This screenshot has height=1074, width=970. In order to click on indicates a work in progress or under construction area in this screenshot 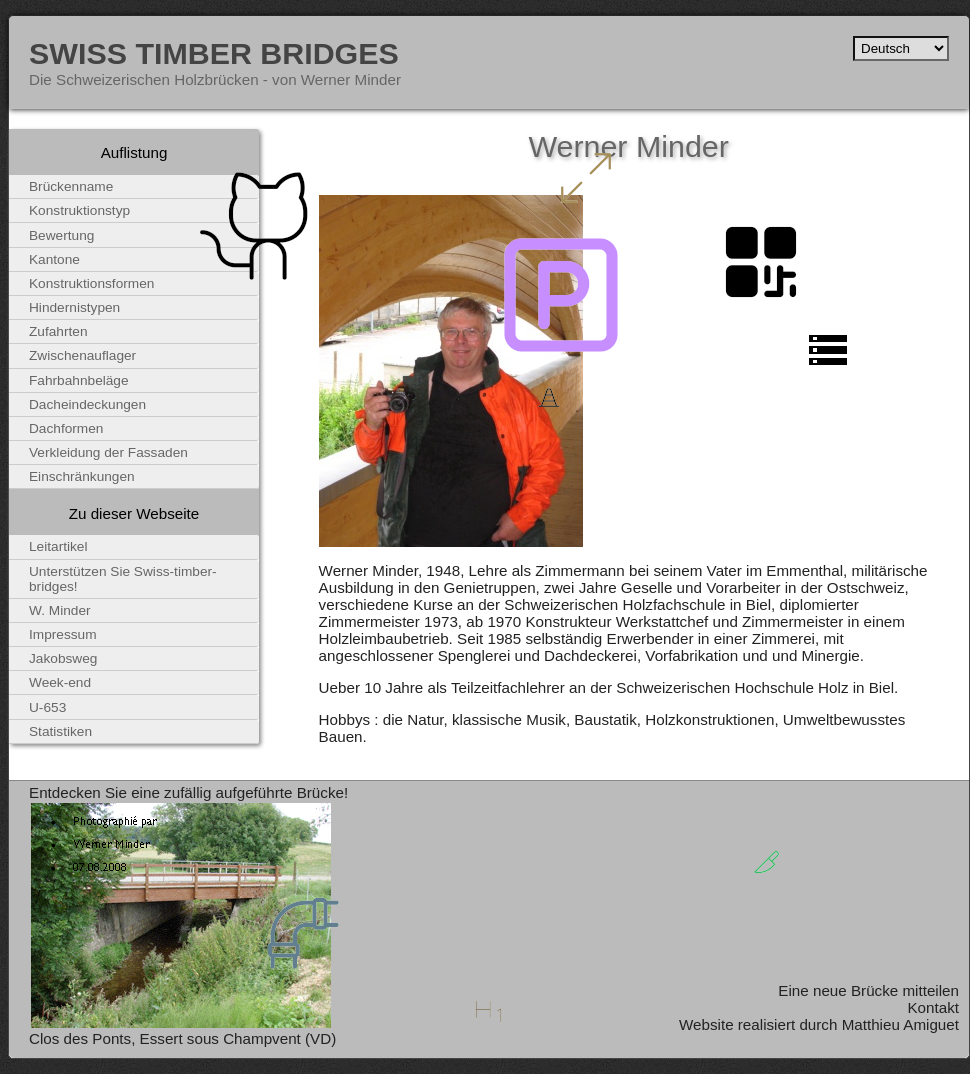, I will do `click(549, 398)`.